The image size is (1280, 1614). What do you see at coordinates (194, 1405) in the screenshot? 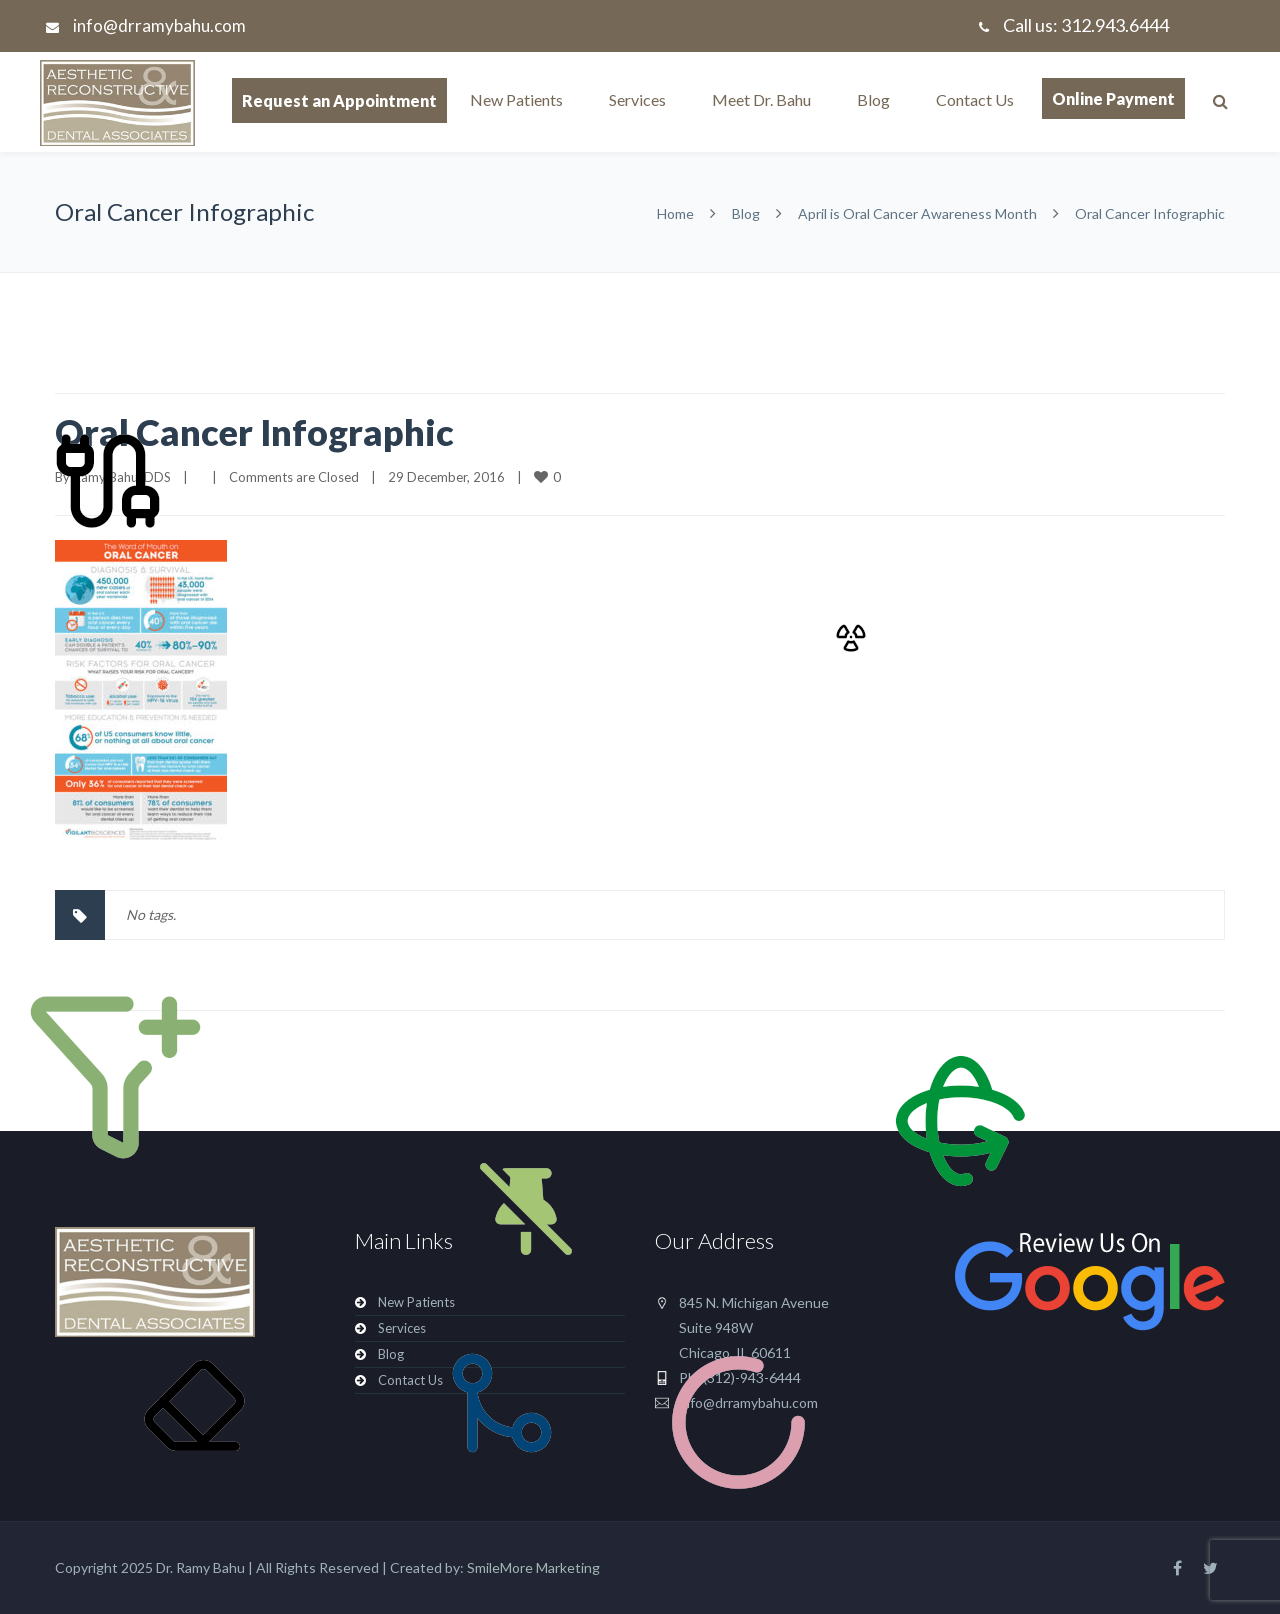
I see `erase or clear content` at bounding box center [194, 1405].